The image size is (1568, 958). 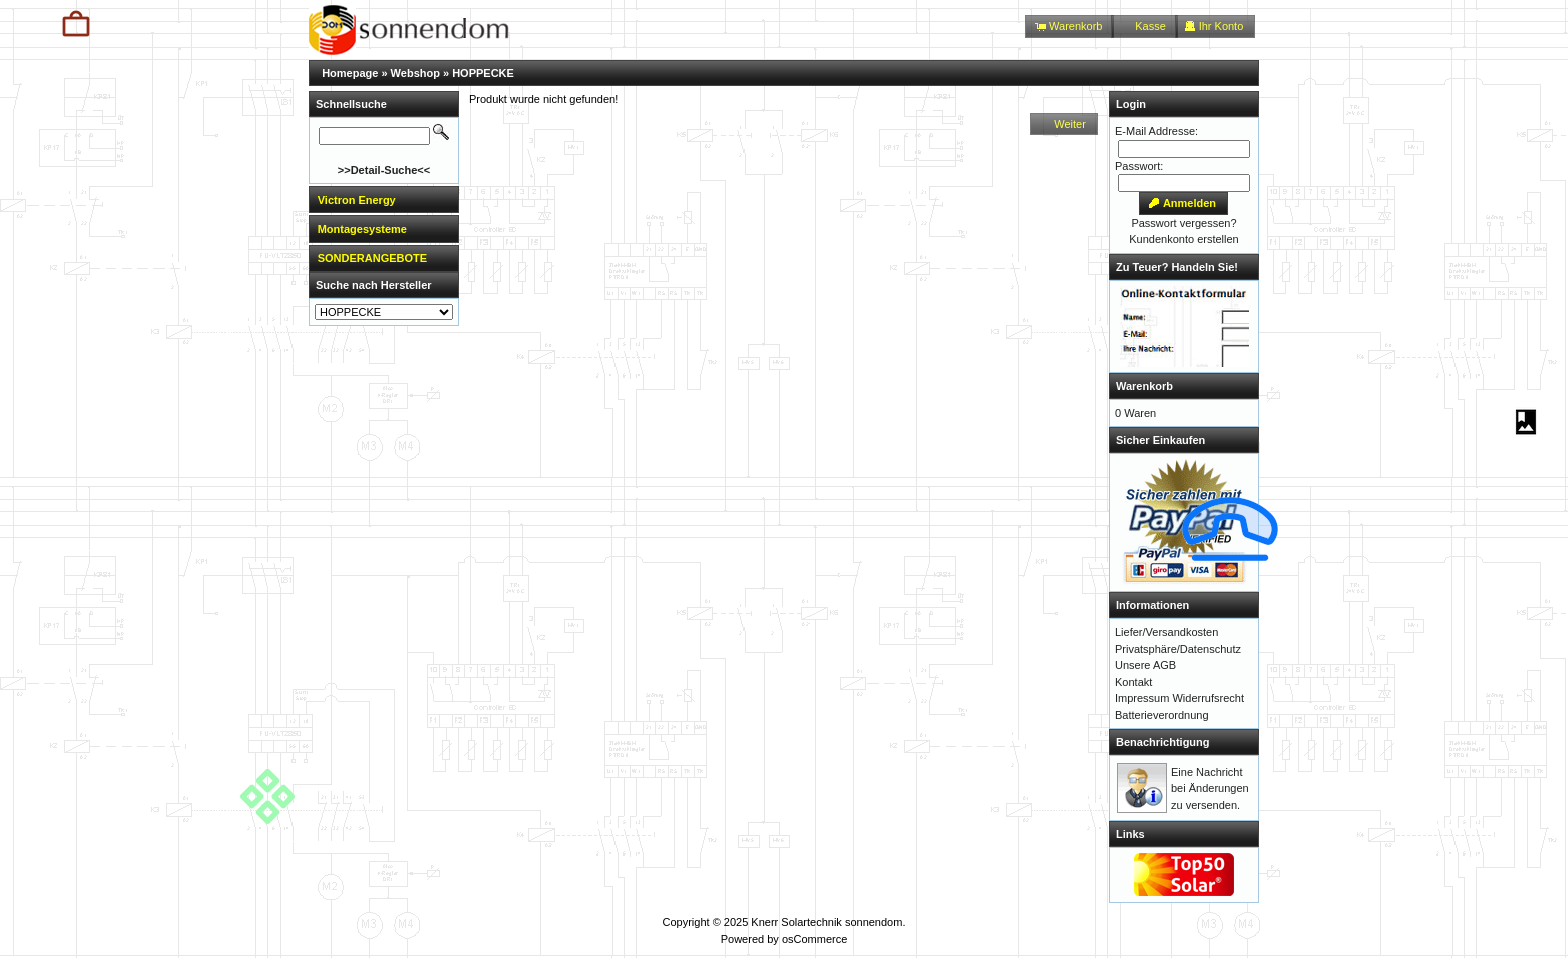 I want to click on end or hang up a call, so click(x=1230, y=529).